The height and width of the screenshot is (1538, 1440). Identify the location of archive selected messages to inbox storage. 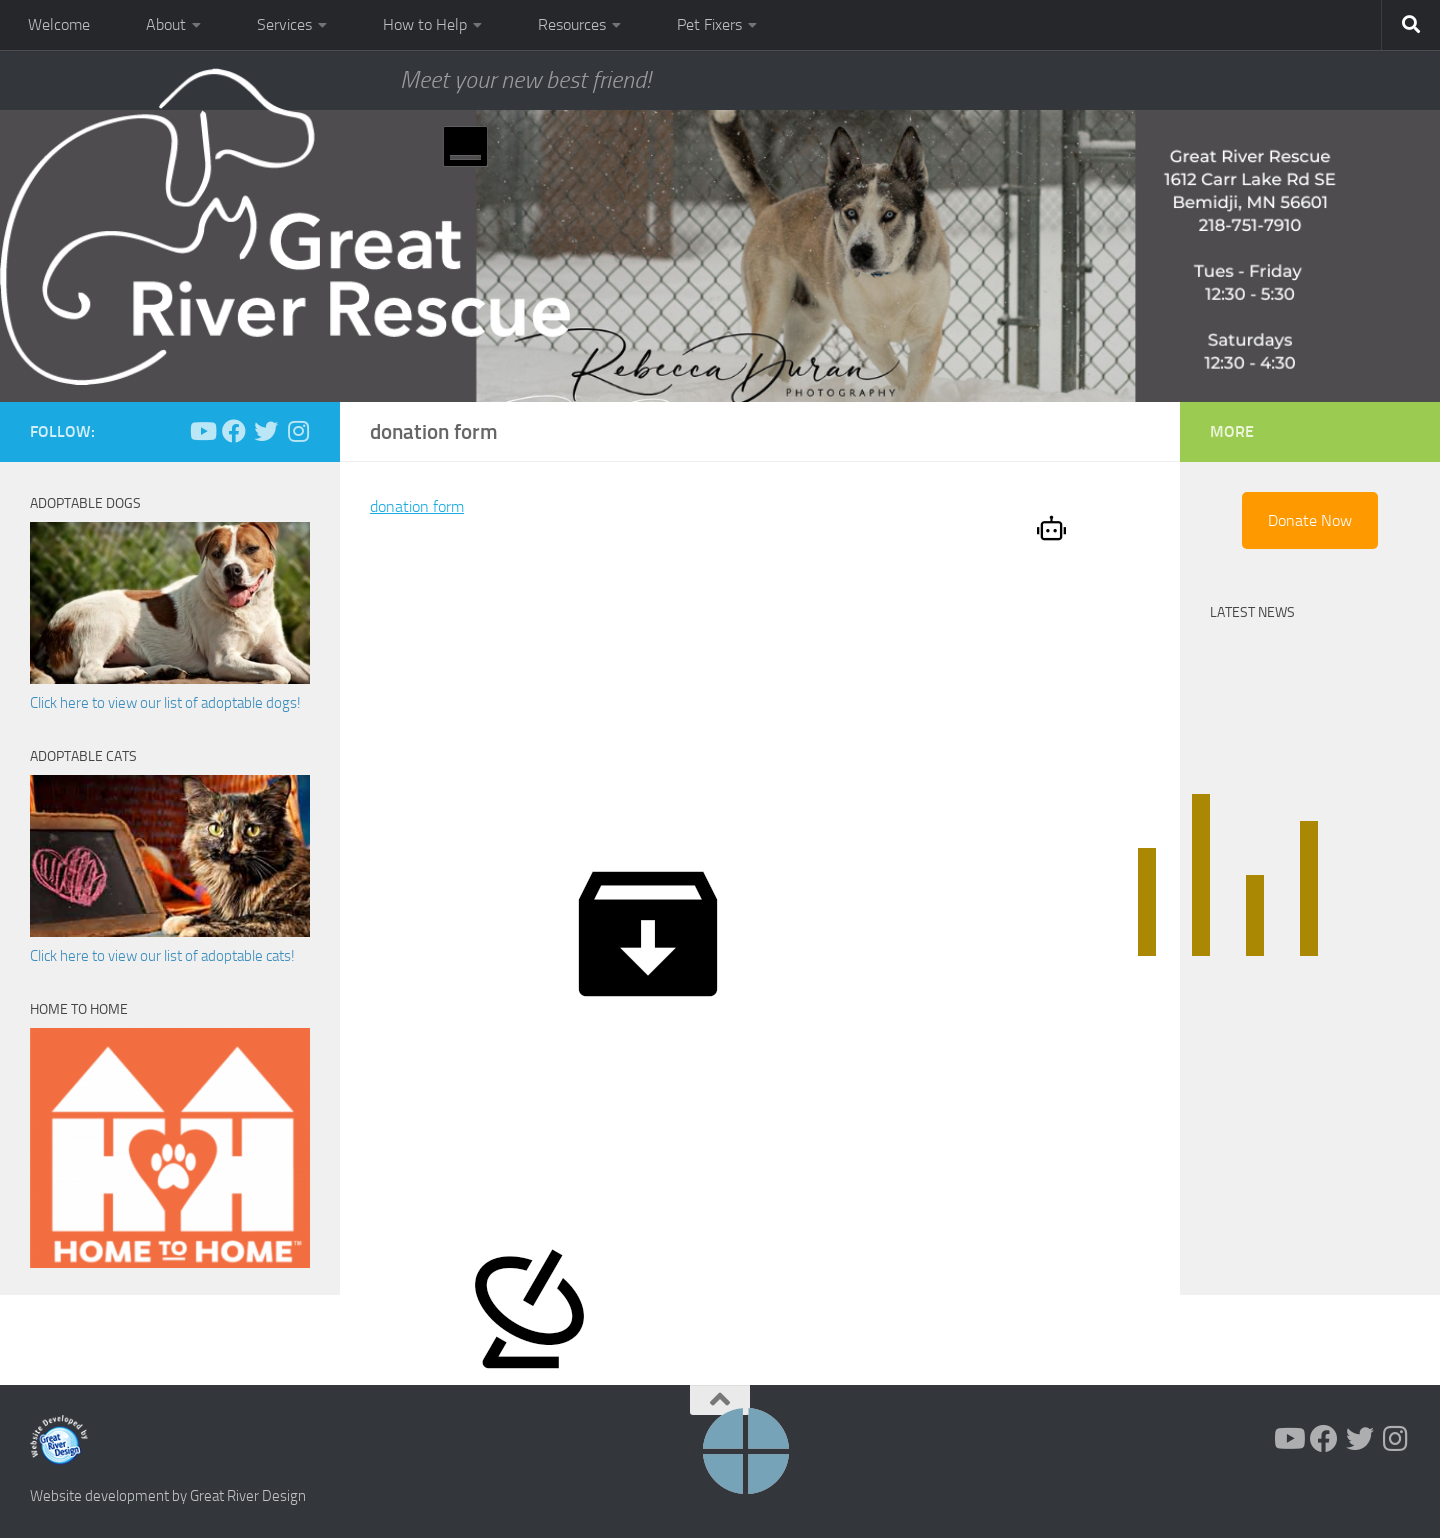
(648, 934).